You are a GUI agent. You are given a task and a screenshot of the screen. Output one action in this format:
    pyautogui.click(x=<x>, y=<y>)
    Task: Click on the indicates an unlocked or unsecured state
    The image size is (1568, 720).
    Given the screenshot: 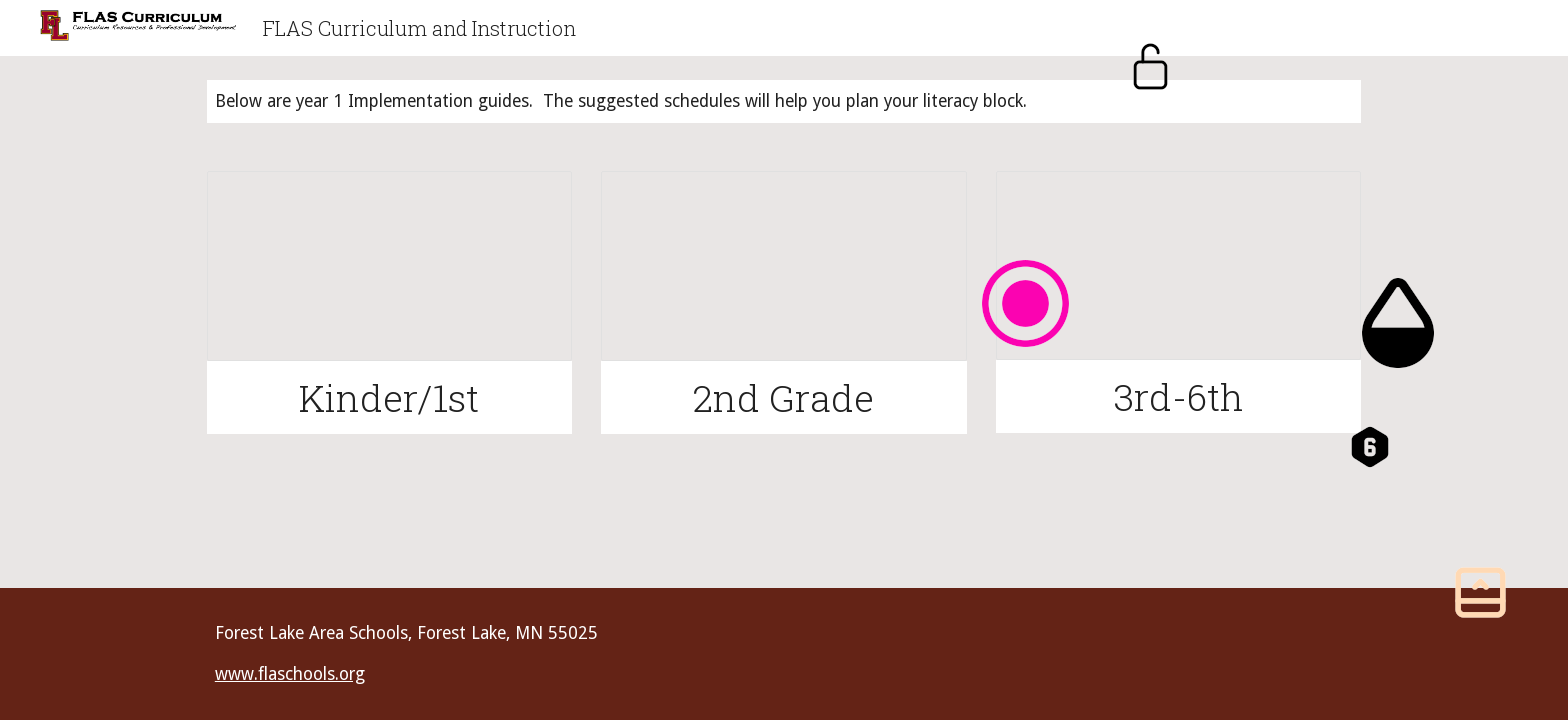 What is the action you would take?
    pyautogui.click(x=1150, y=66)
    